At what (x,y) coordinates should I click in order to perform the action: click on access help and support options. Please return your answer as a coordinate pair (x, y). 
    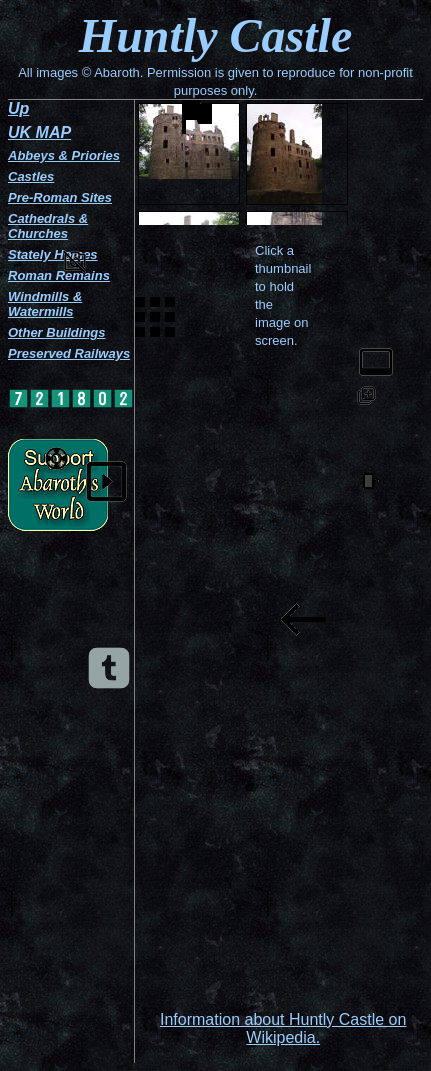
    Looking at the image, I should click on (56, 458).